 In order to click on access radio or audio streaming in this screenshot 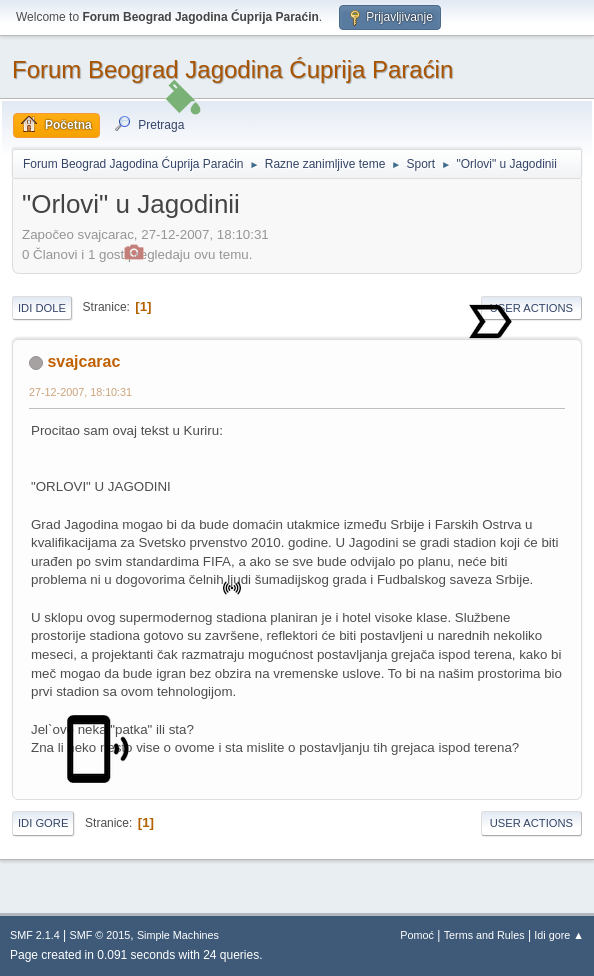, I will do `click(232, 588)`.